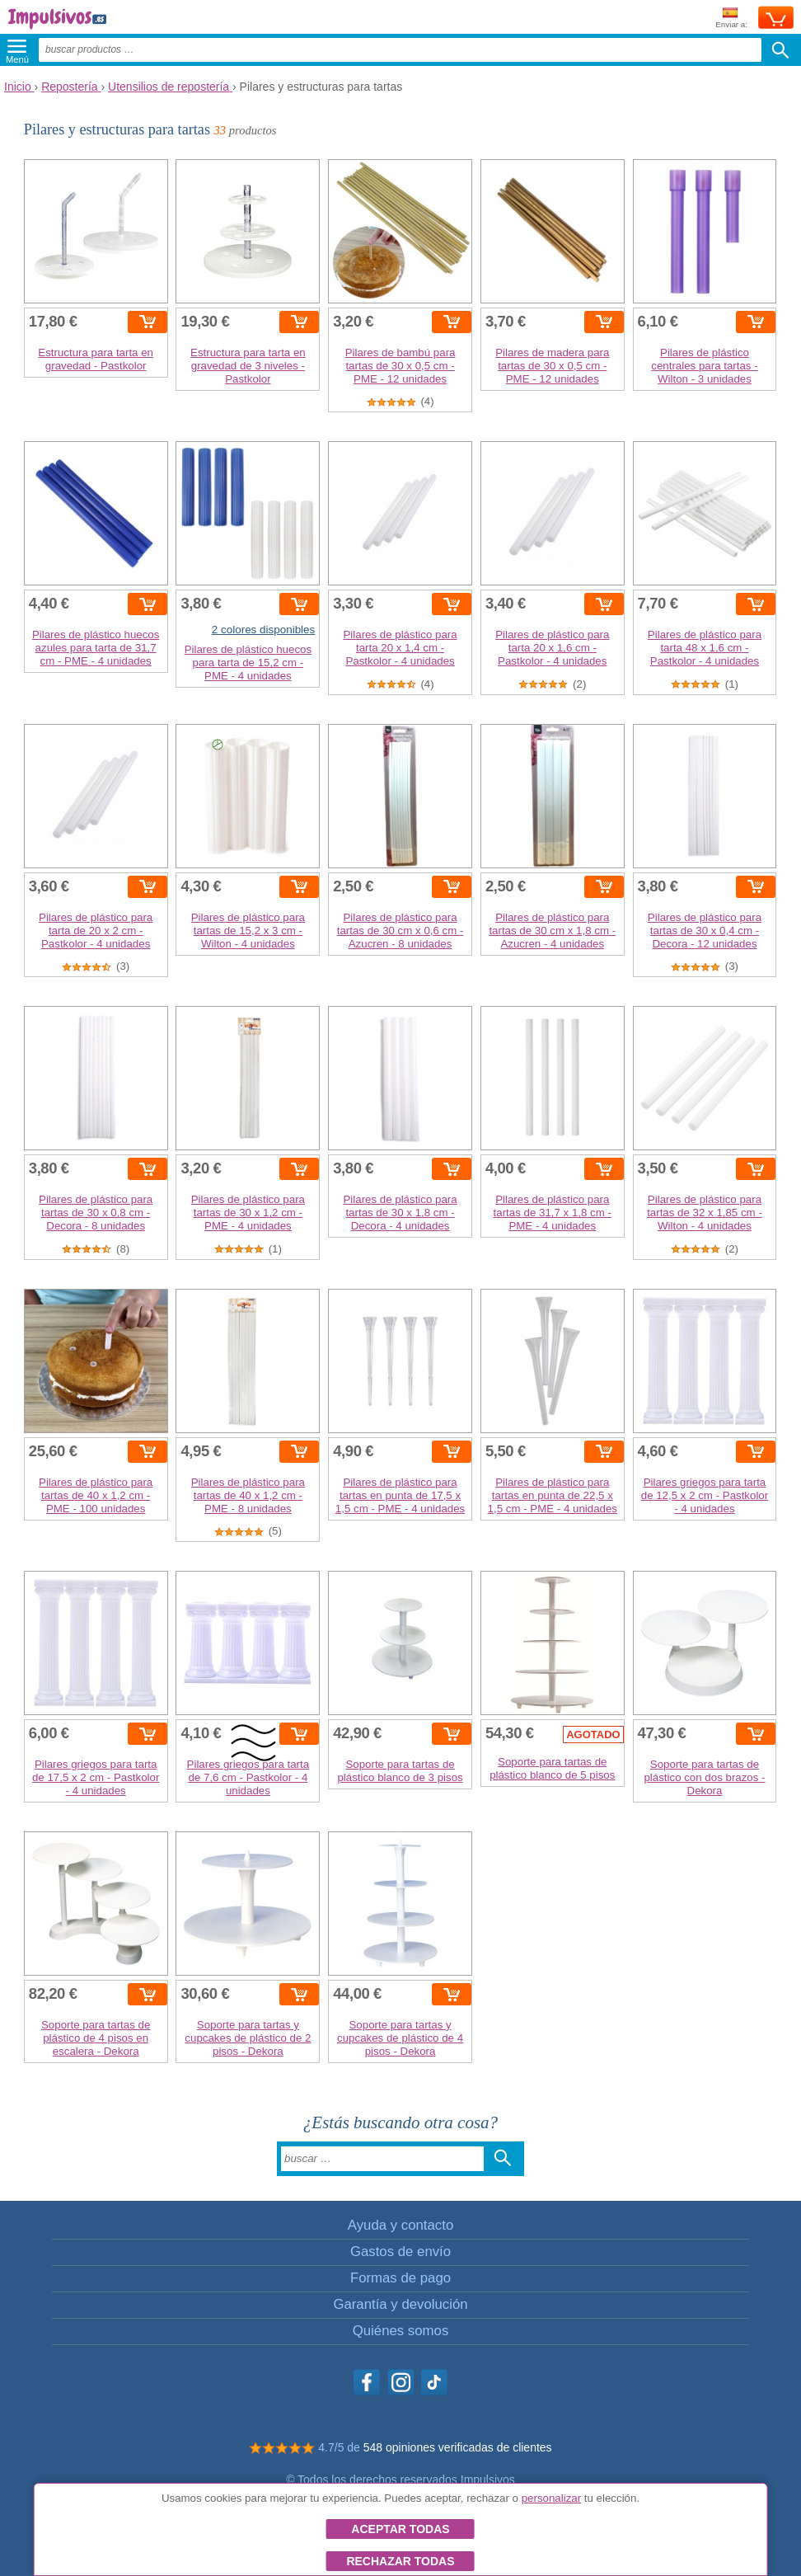 This screenshot has width=801, height=2576. What do you see at coordinates (218, 745) in the screenshot?
I see `view analytics or statistics breakdown` at bounding box center [218, 745].